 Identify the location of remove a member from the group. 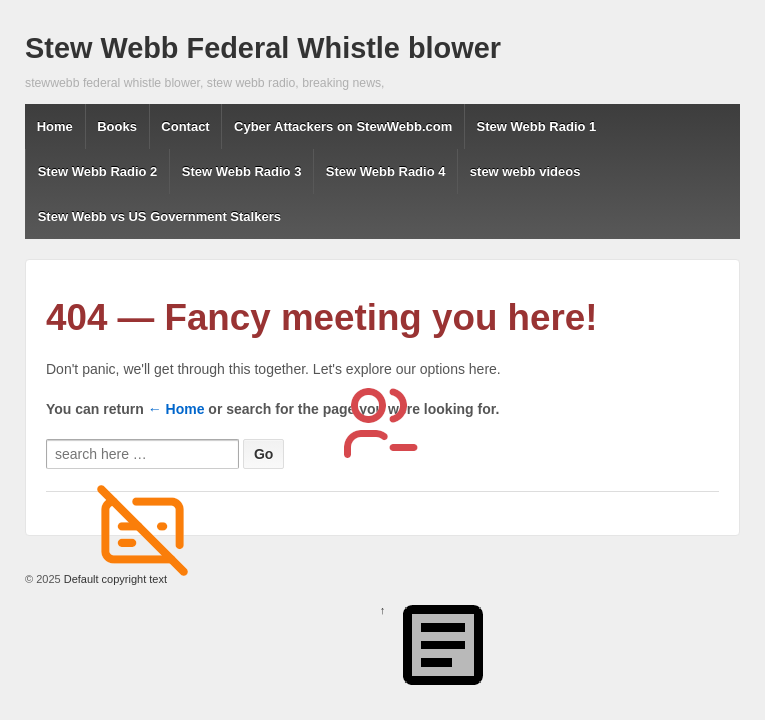
(379, 423).